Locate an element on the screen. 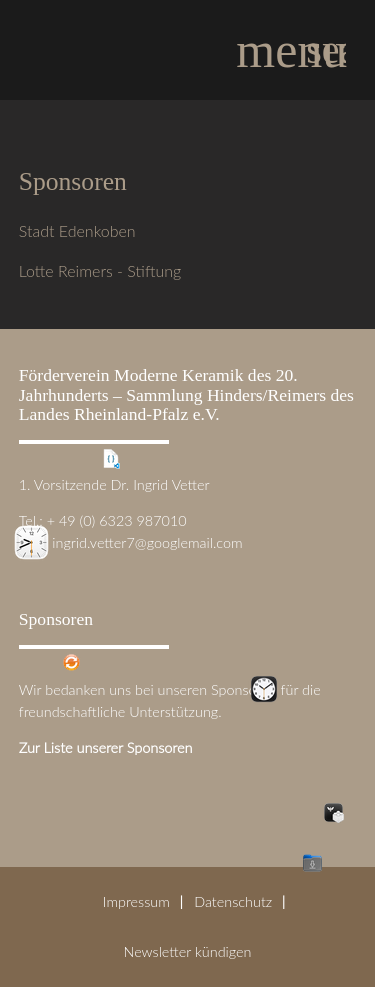  open a LESS stylesheet file in Visual Studio Code is located at coordinates (111, 459).